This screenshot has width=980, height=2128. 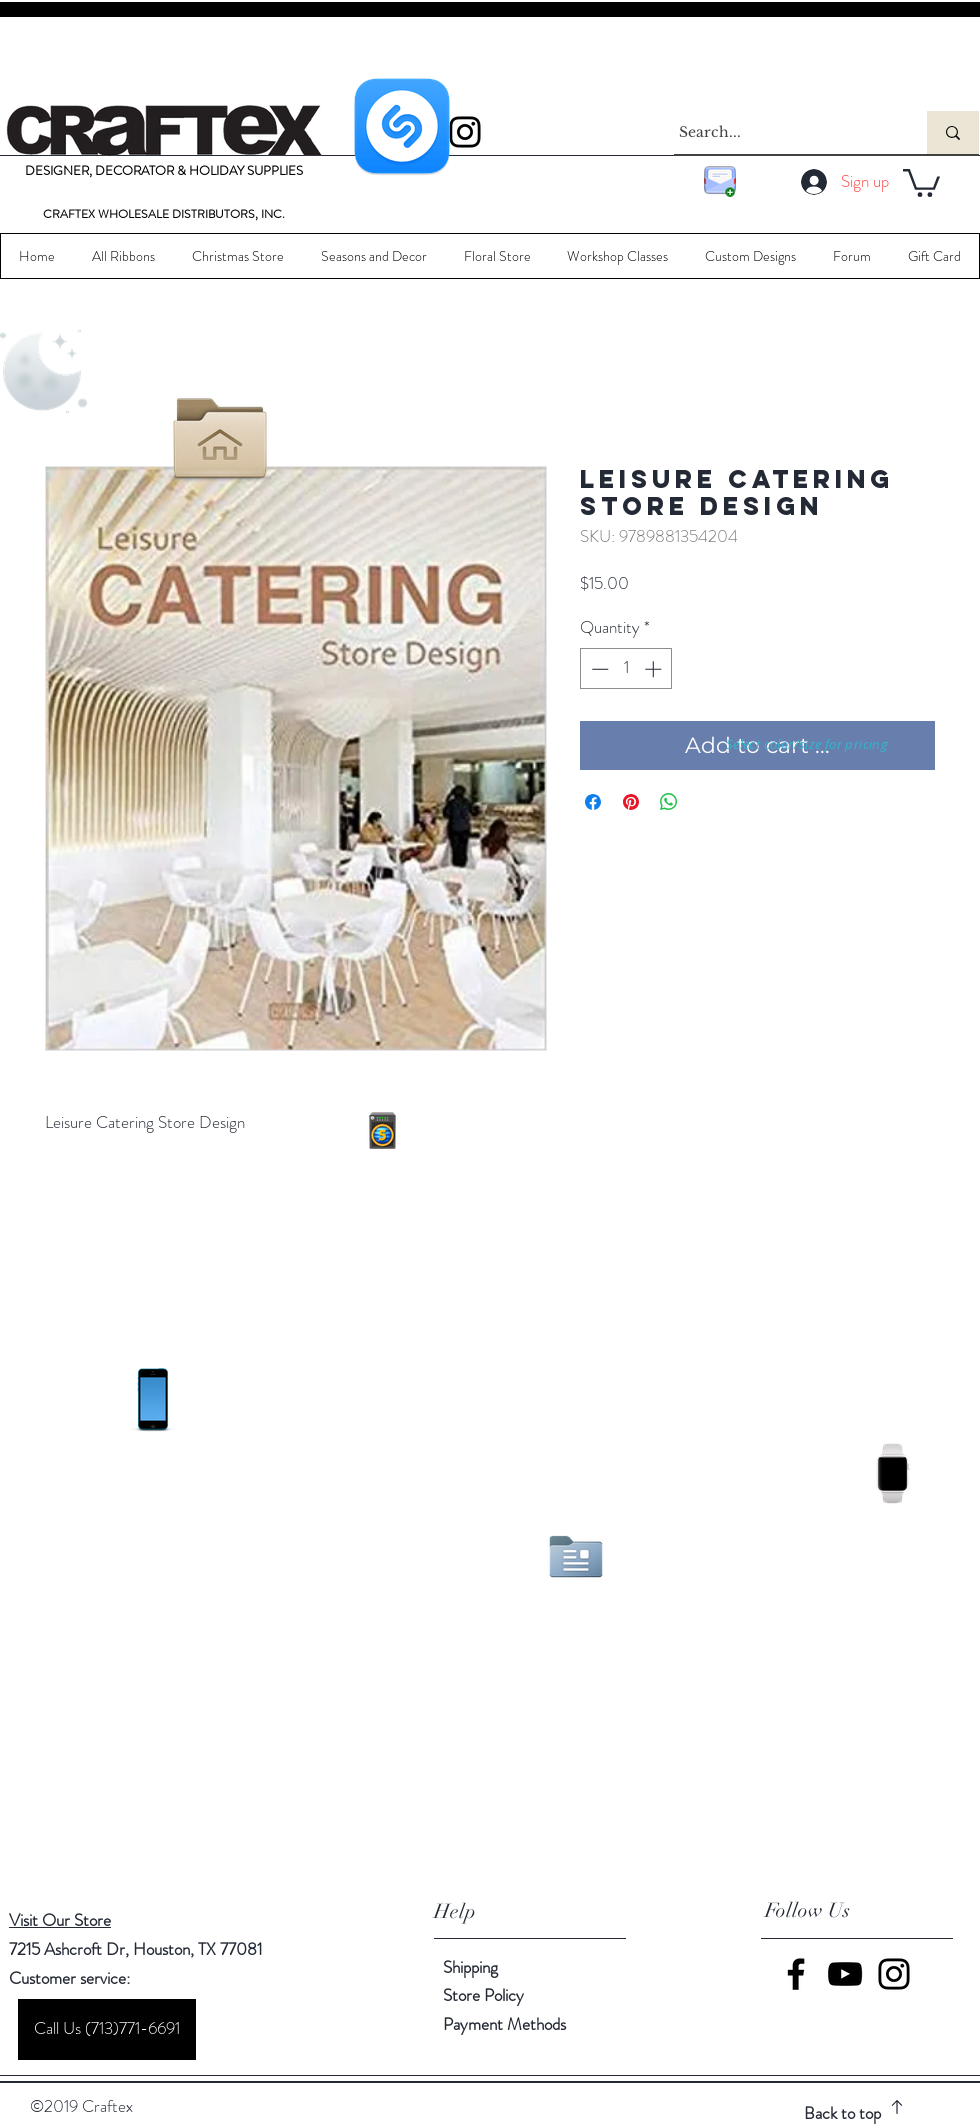 I want to click on compose a new email message, so click(x=720, y=180).